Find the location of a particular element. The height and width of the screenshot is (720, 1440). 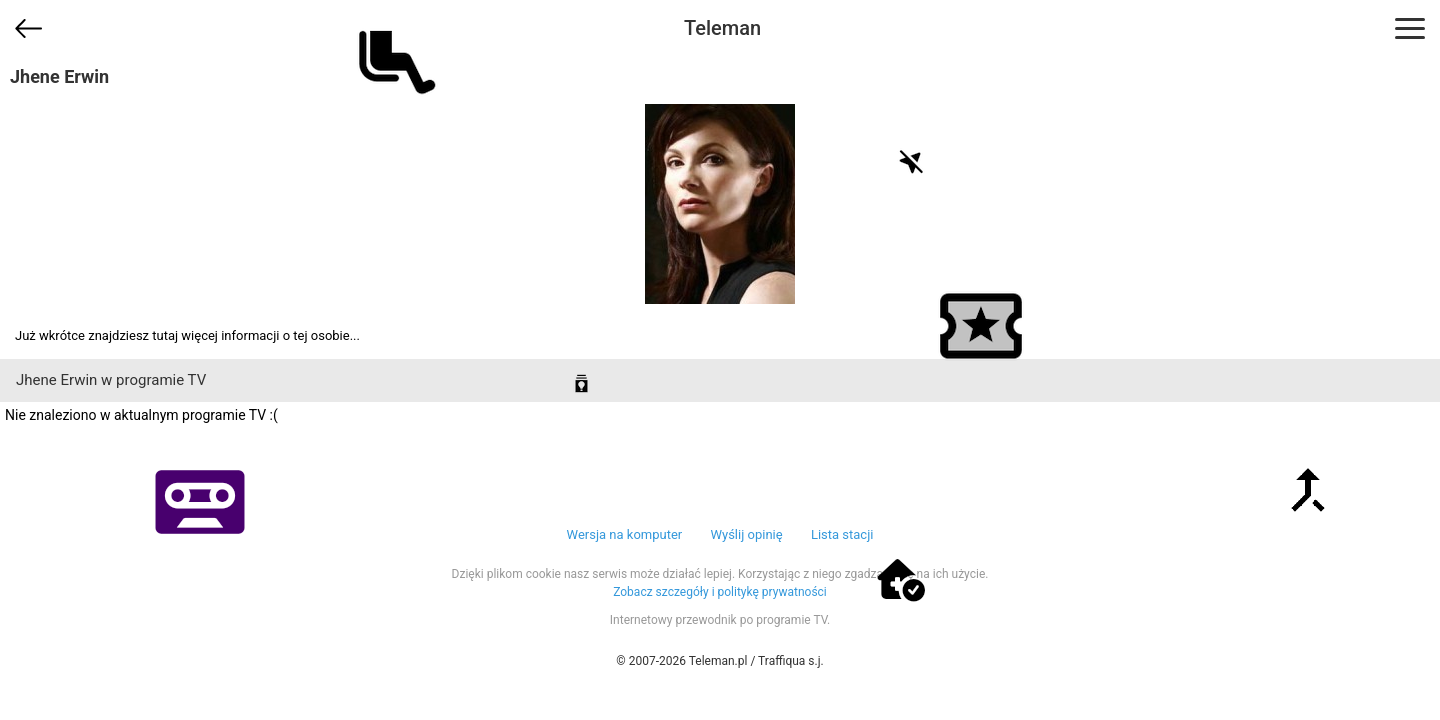

select extra legroom seating option is located at coordinates (395, 63).